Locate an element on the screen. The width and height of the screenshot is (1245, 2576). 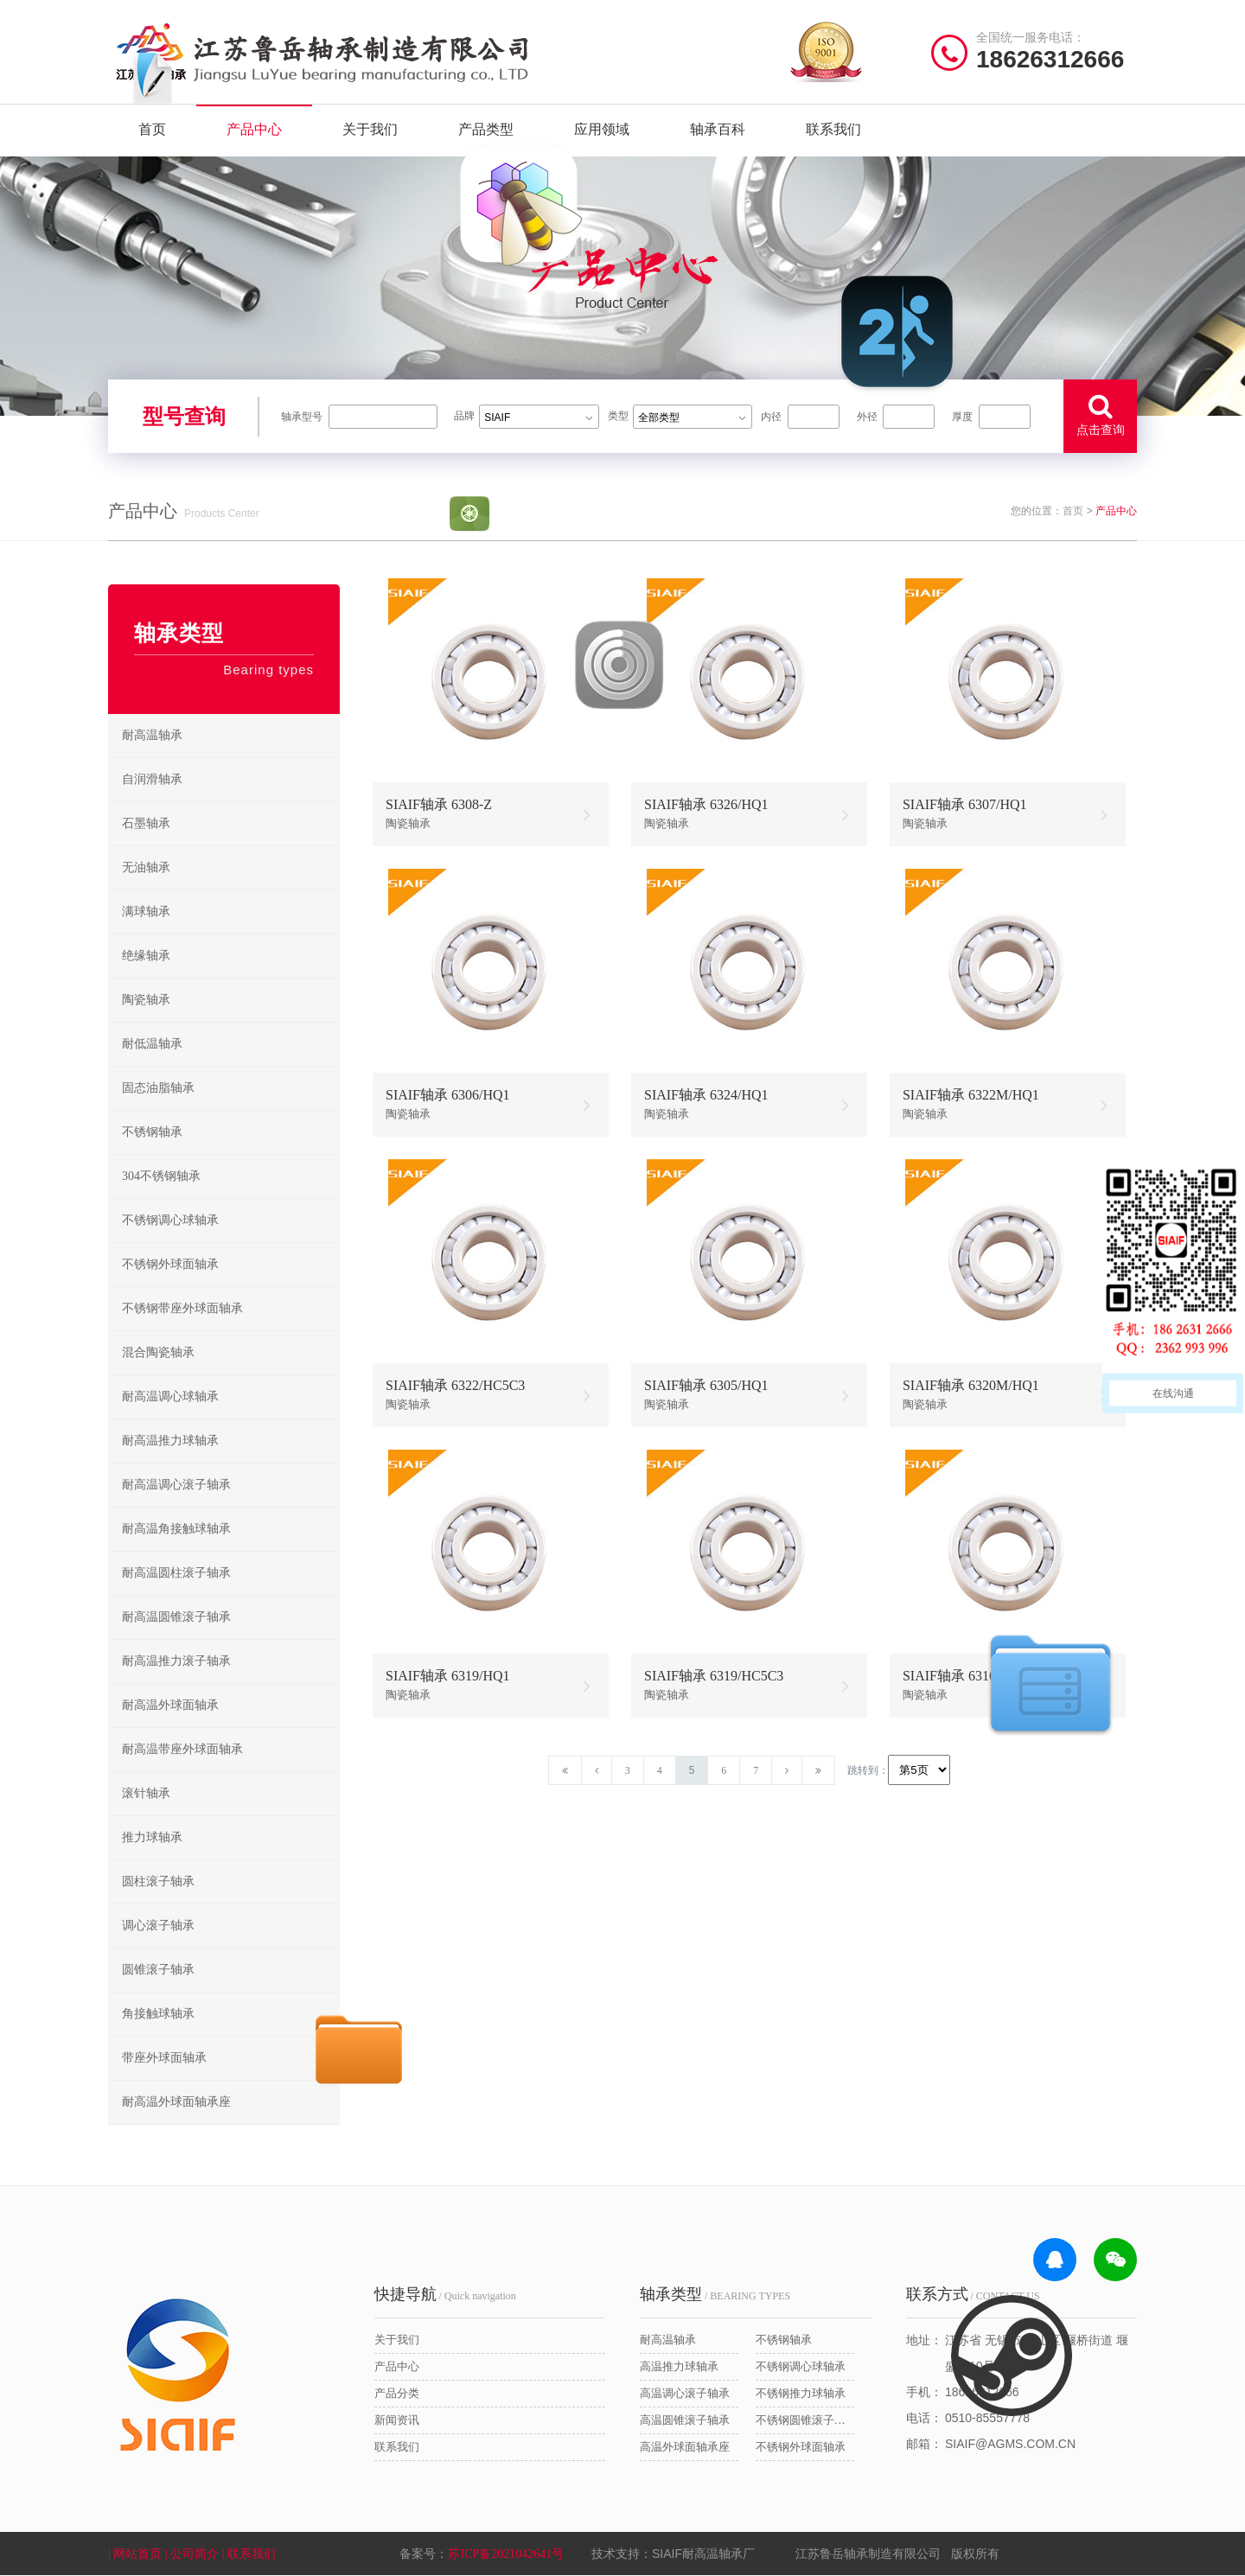
launch portal 2 game is located at coordinates (897, 331).